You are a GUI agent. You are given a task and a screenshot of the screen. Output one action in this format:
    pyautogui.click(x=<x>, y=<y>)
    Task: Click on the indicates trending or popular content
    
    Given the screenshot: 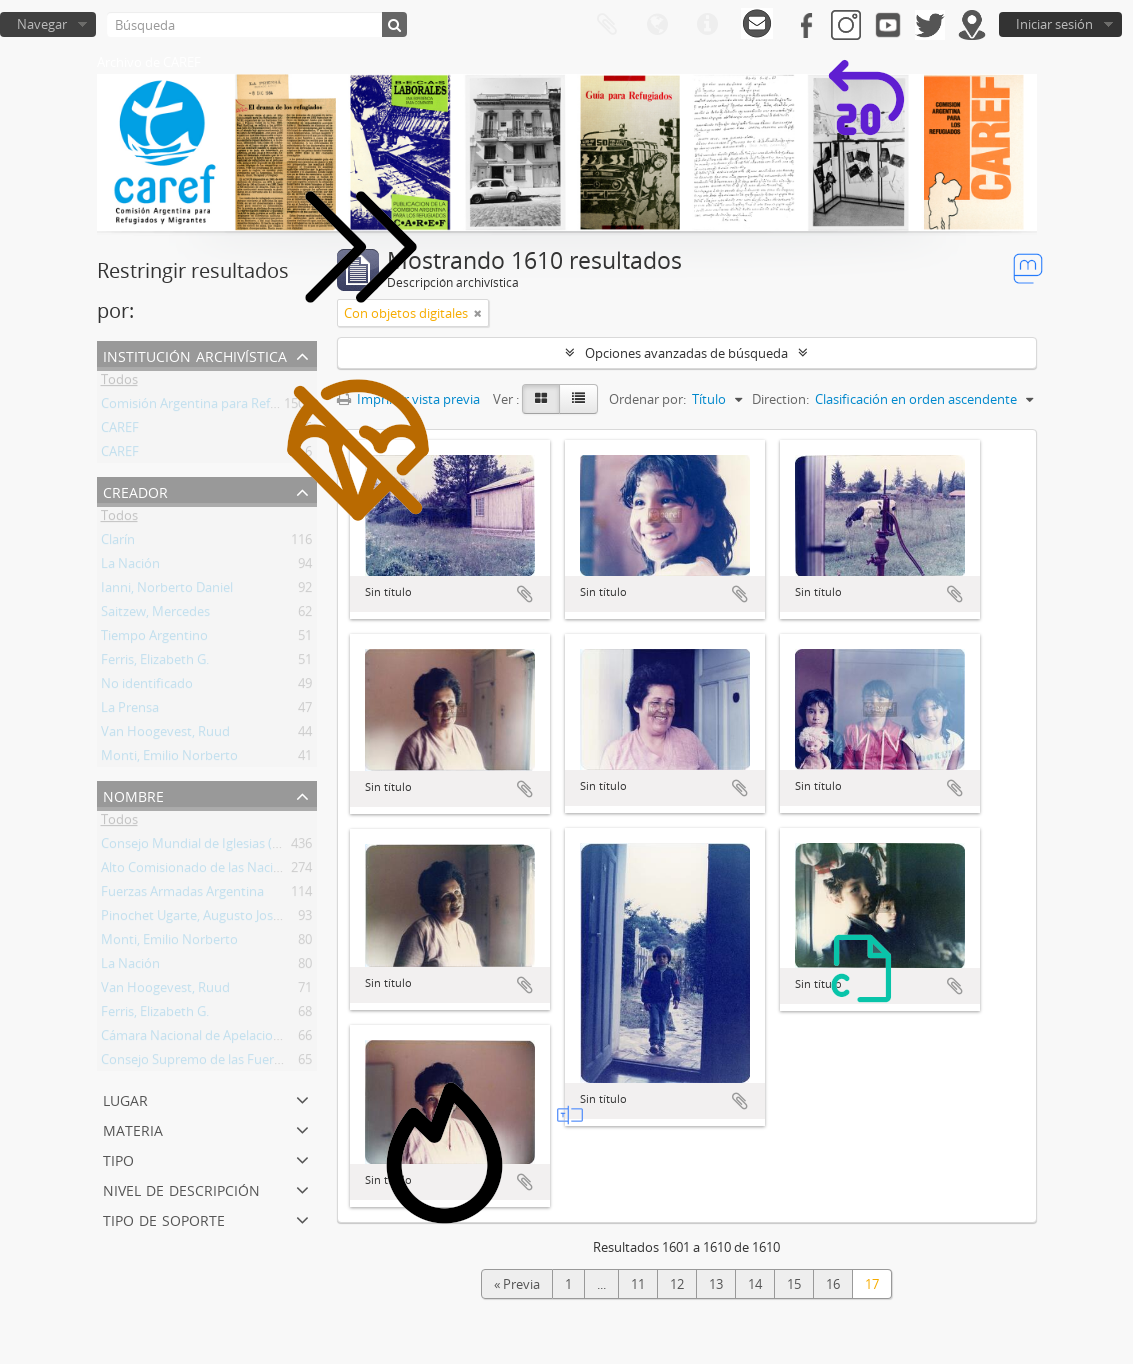 What is the action you would take?
    pyautogui.click(x=444, y=1155)
    